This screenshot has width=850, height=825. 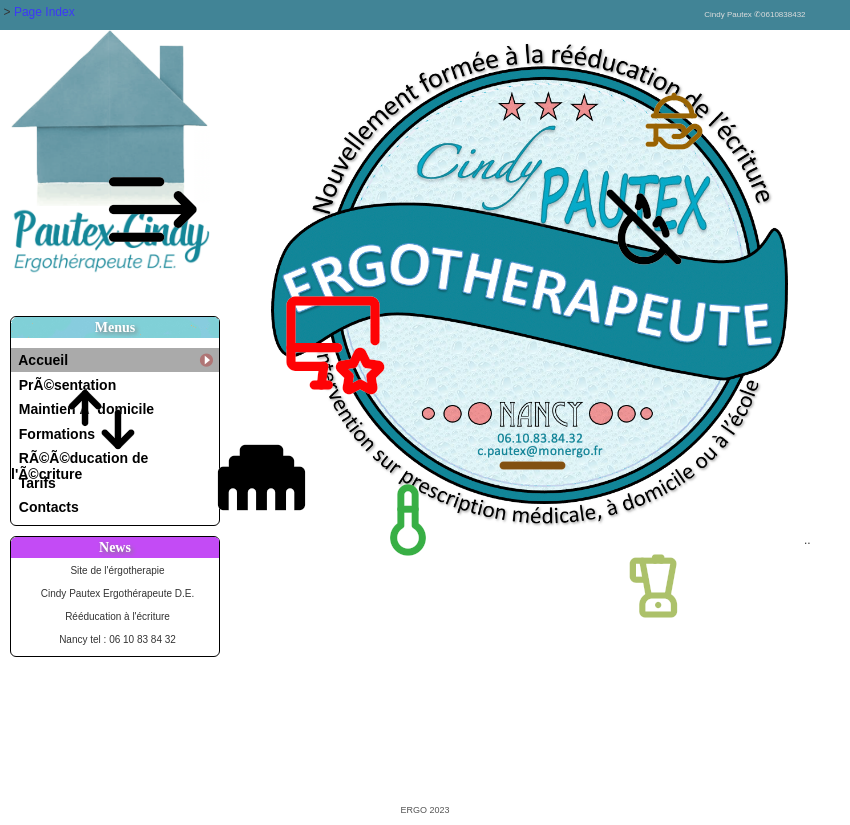 I want to click on disable hot or trending content, so click(x=644, y=227).